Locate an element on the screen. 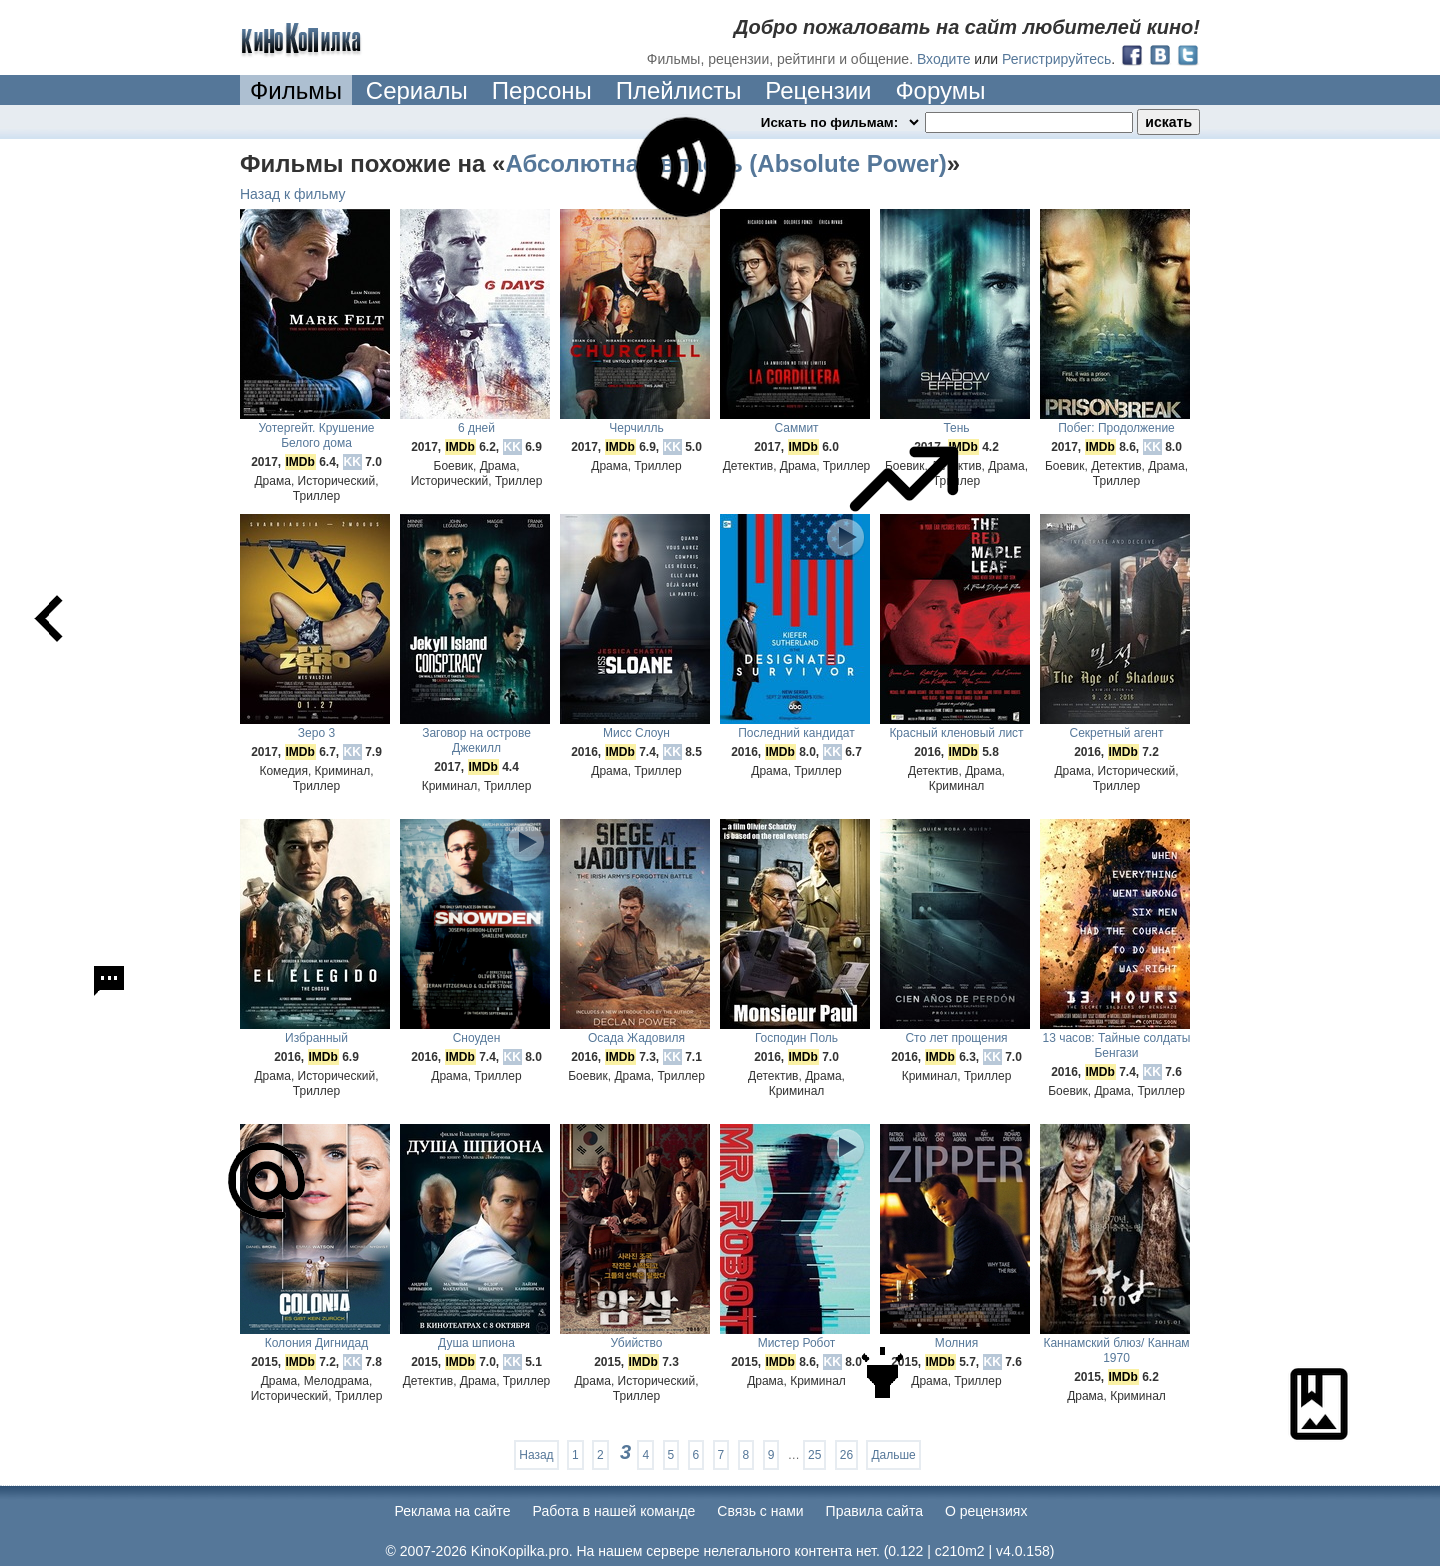 The image size is (1440, 1566). go back to the previous screen is located at coordinates (49, 618).